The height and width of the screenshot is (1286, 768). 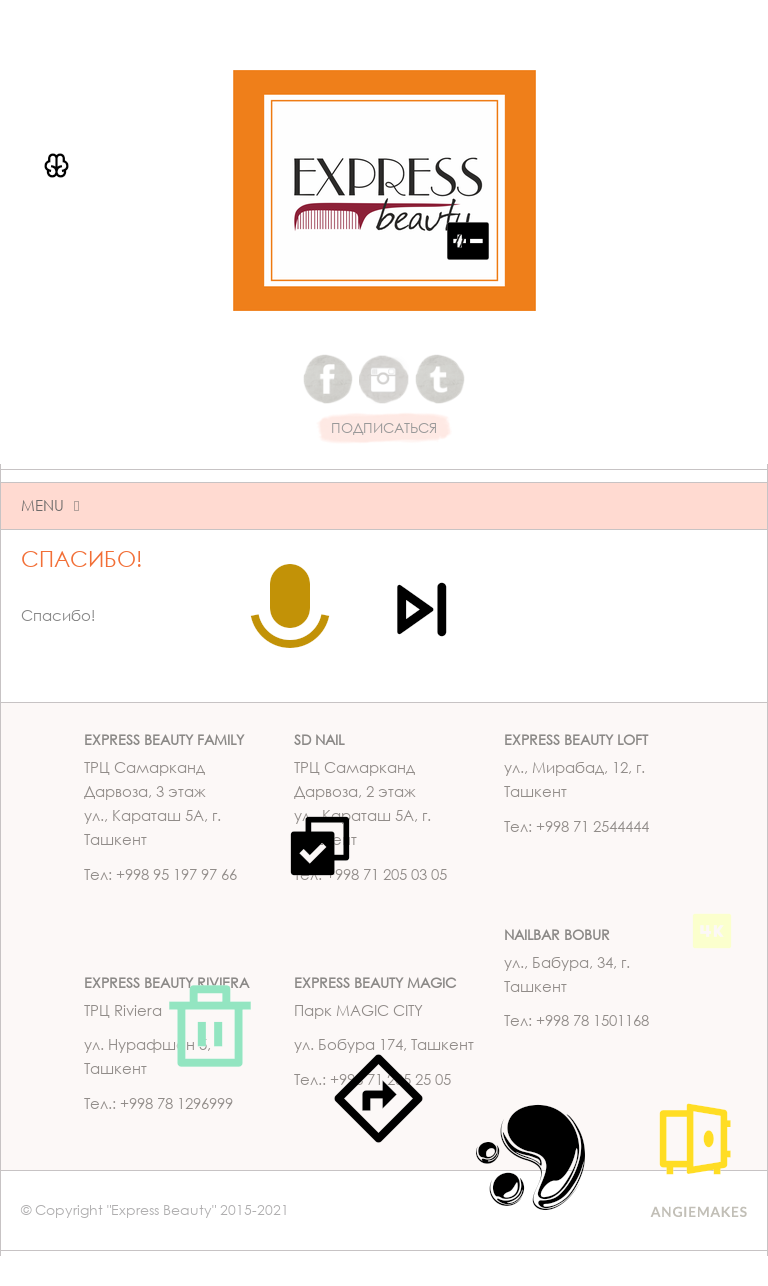 What do you see at coordinates (290, 608) in the screenshot?
I see `tap to start voice recording` at bounding box center [290, 608].